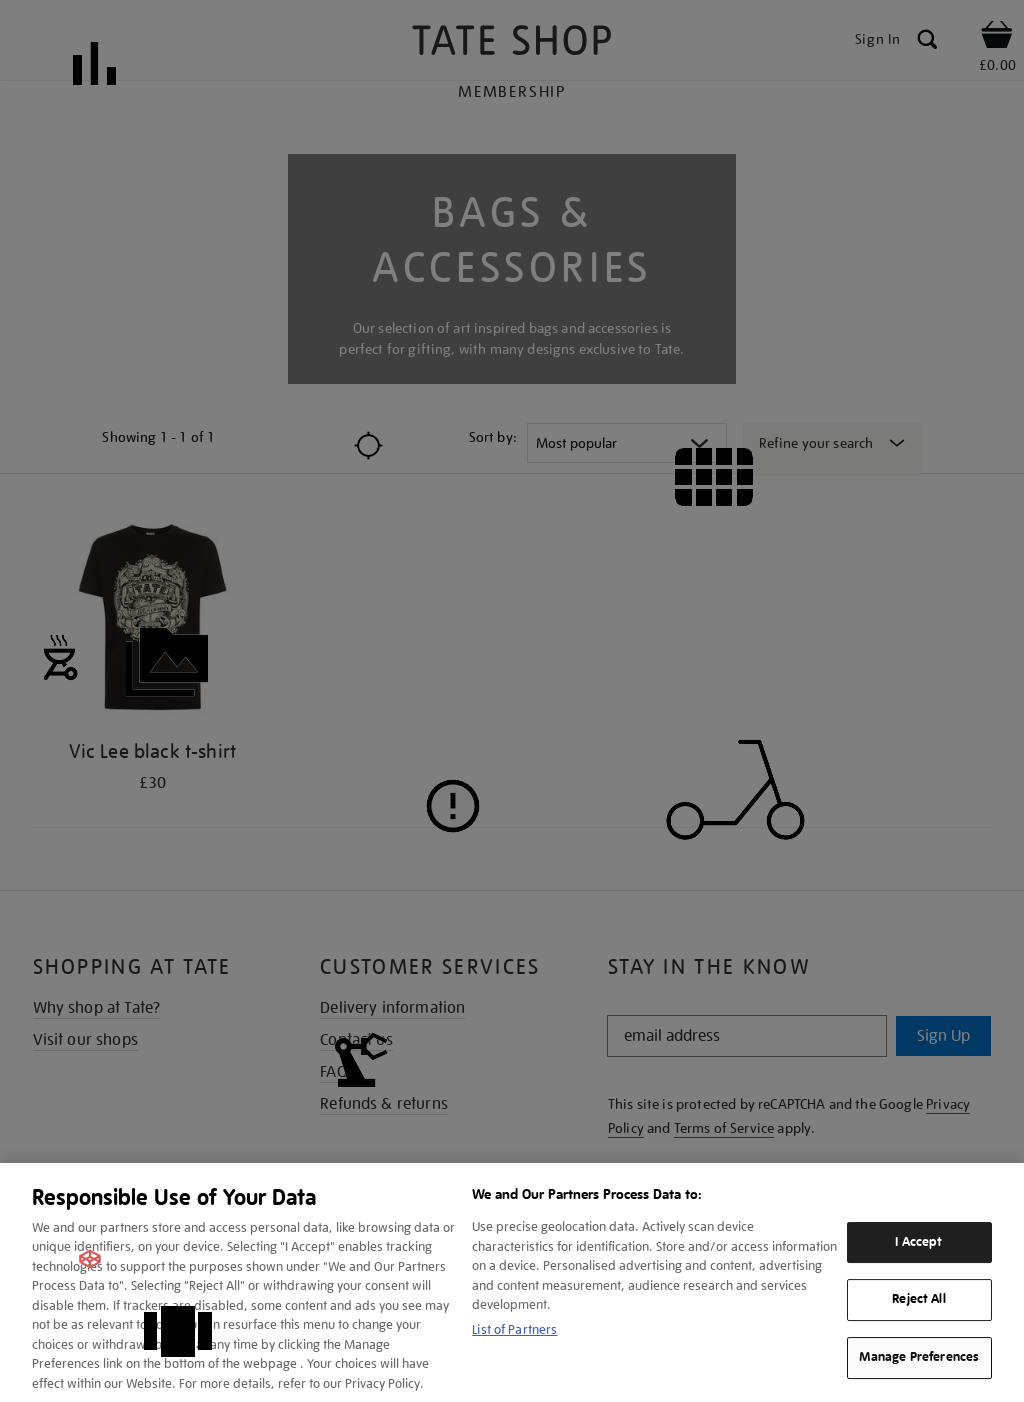  Describe the element at coordinates (361, 1061) in the screenshot. I see `access precision manufacturing settings` at that location.